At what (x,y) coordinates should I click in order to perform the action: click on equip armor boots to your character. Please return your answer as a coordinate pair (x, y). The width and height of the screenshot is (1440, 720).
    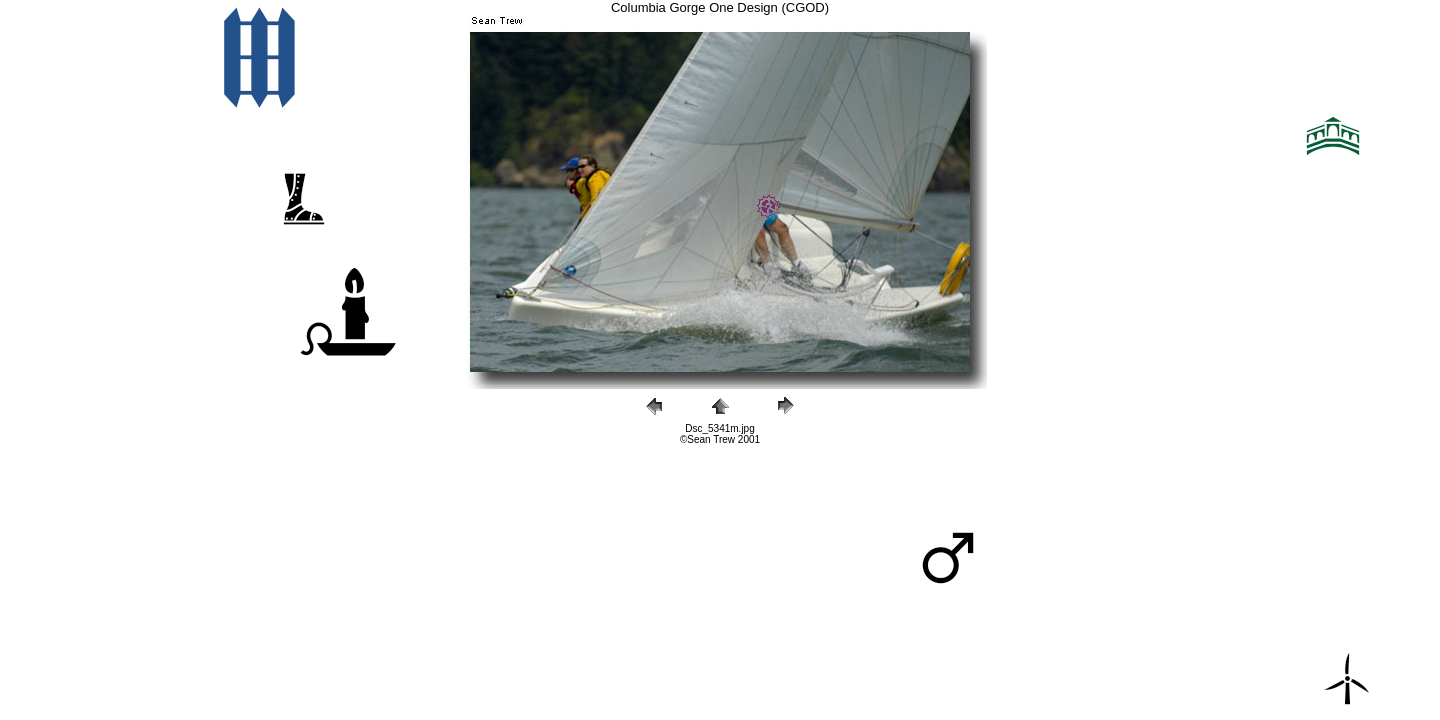
    Looking at the image, I should click on (304, 199).